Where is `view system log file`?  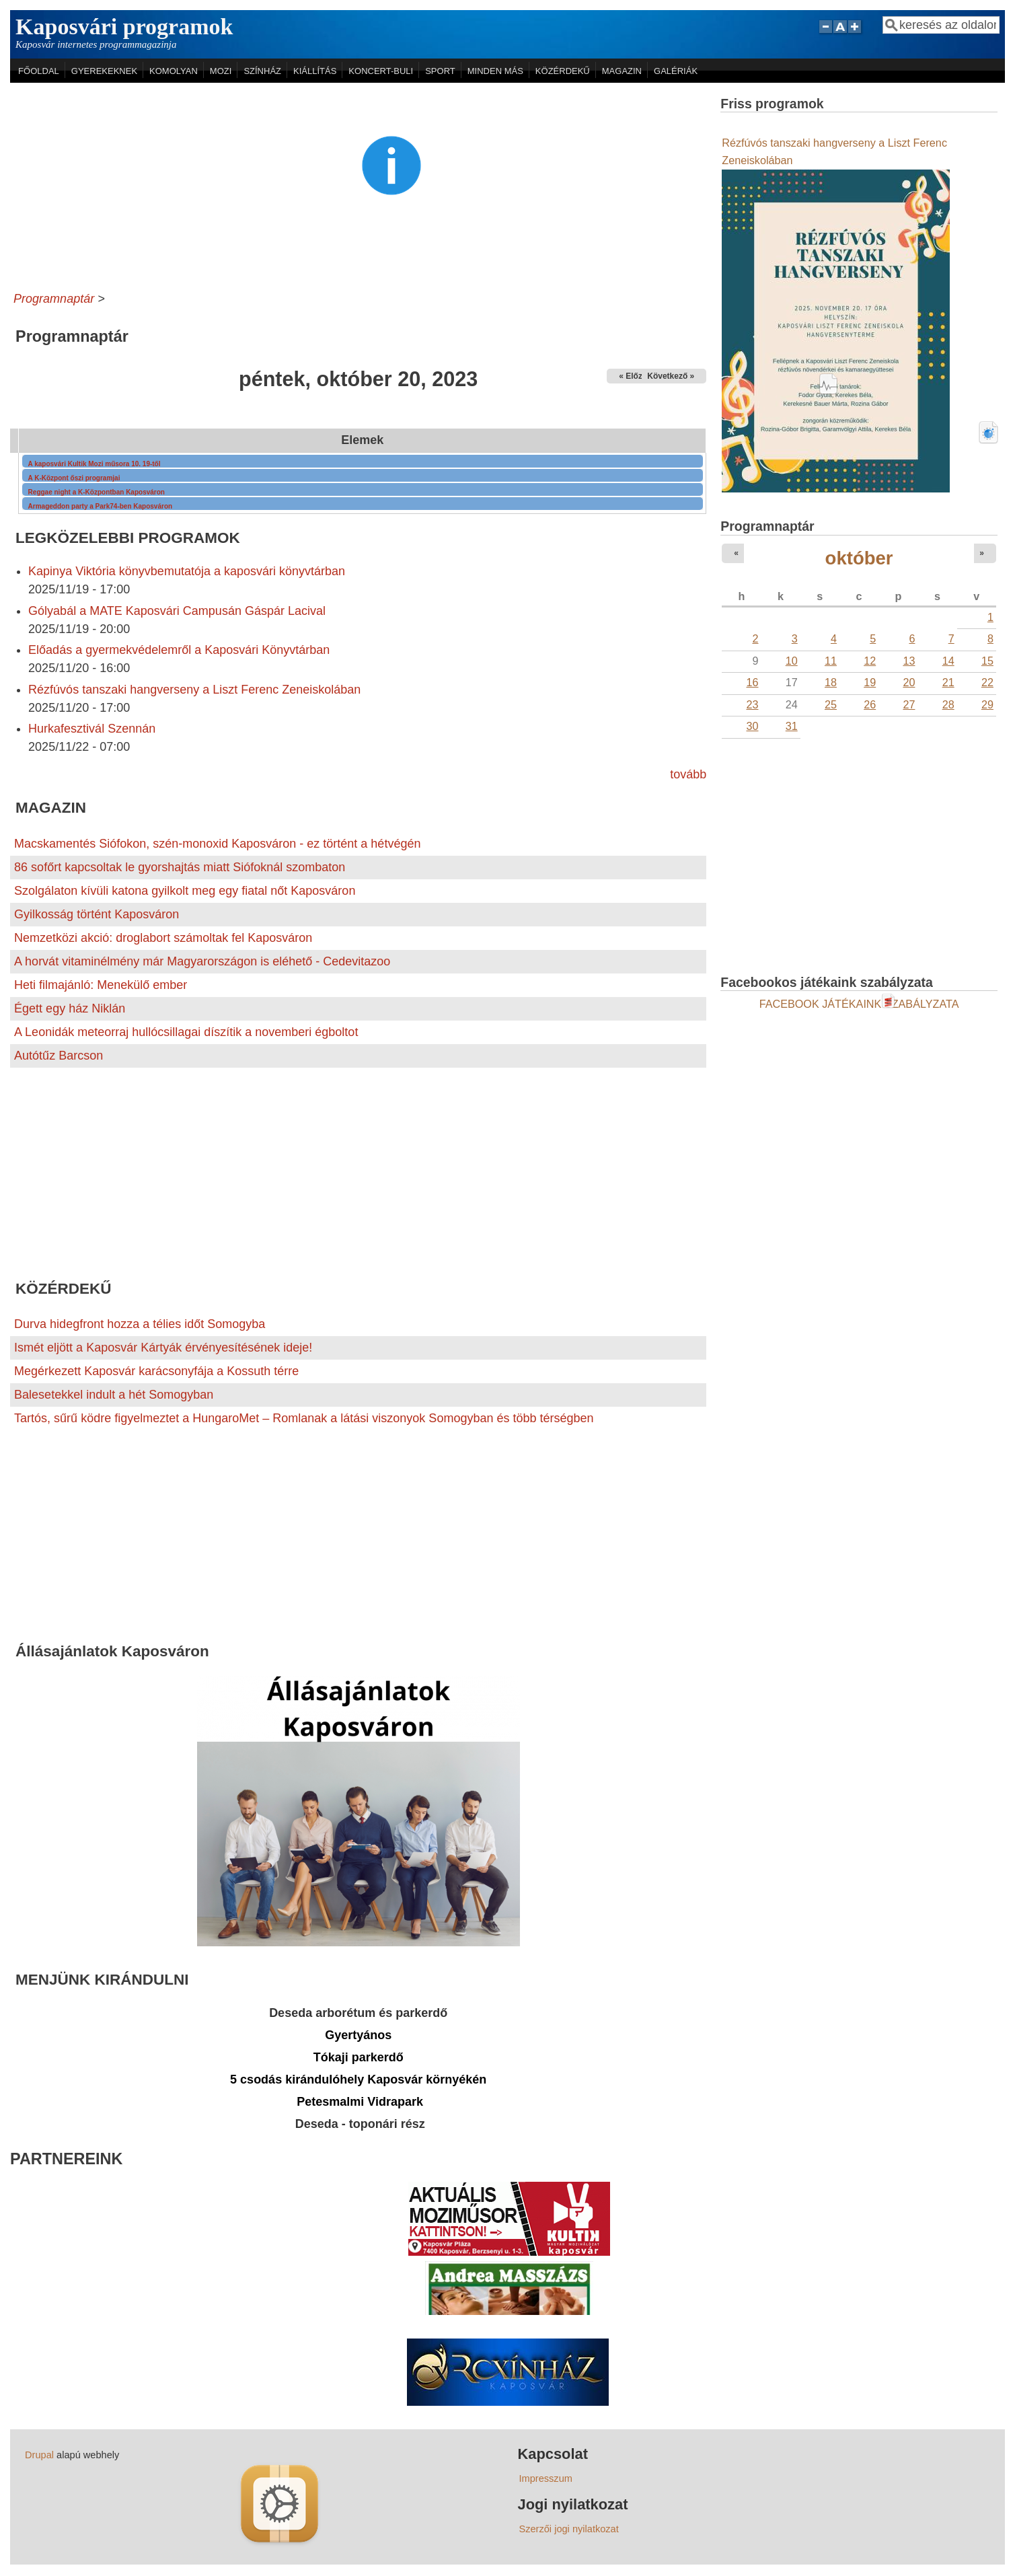
view system log file is located at coordinates (828, 383).